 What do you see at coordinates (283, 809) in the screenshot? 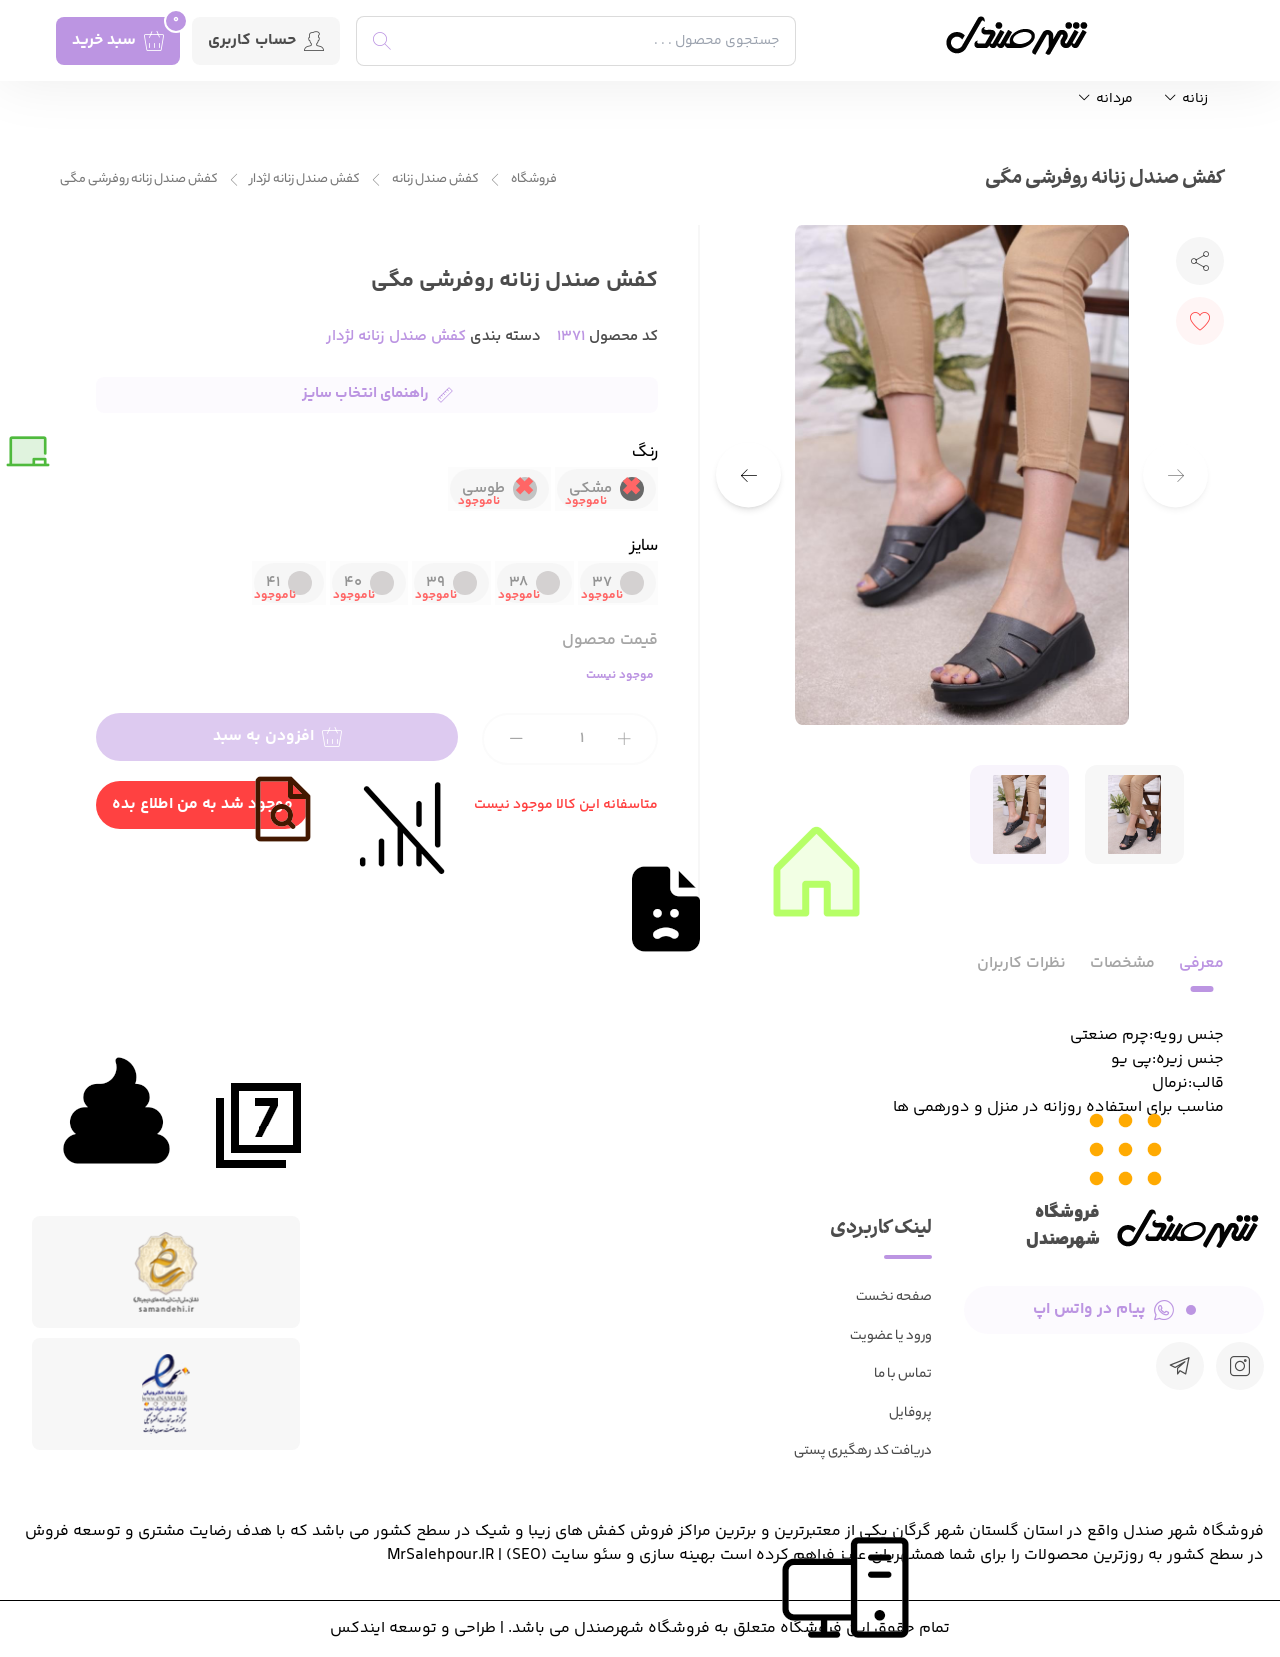
I see `search within a document` at bounding box center [283, 809].